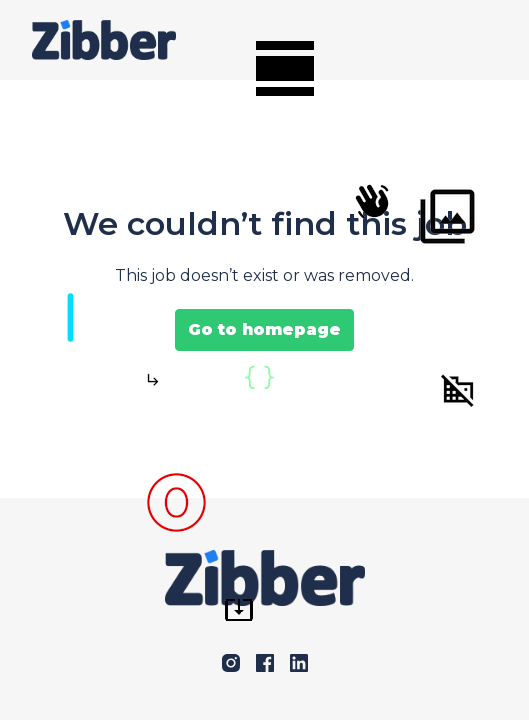 The image size is (529, 720). I want to click on indicates zero items or empty count, so click(176, 502).